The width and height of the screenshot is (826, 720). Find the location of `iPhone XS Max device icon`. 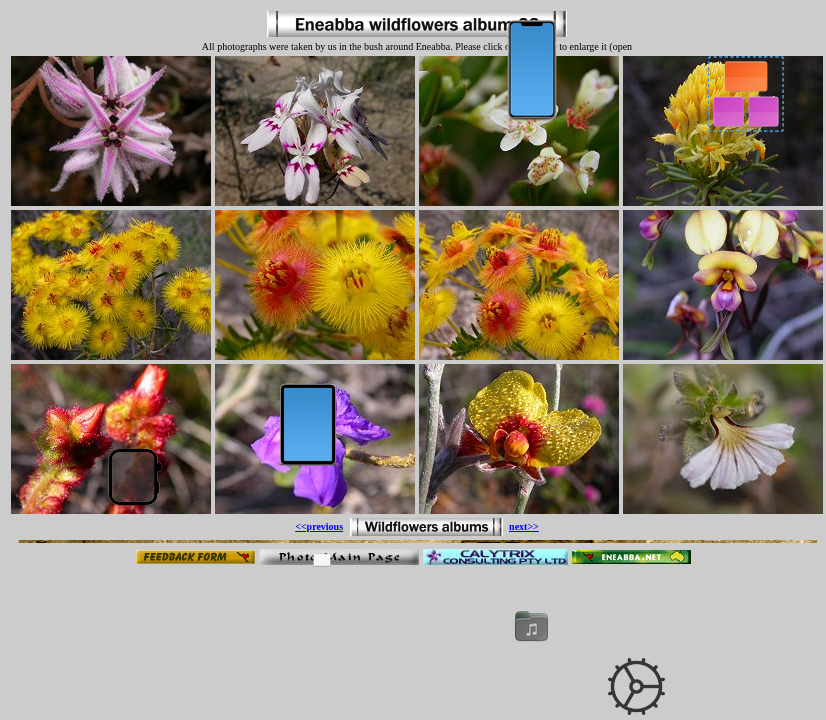

iPhone XS Max device icon is located at coordinates (532, 71).